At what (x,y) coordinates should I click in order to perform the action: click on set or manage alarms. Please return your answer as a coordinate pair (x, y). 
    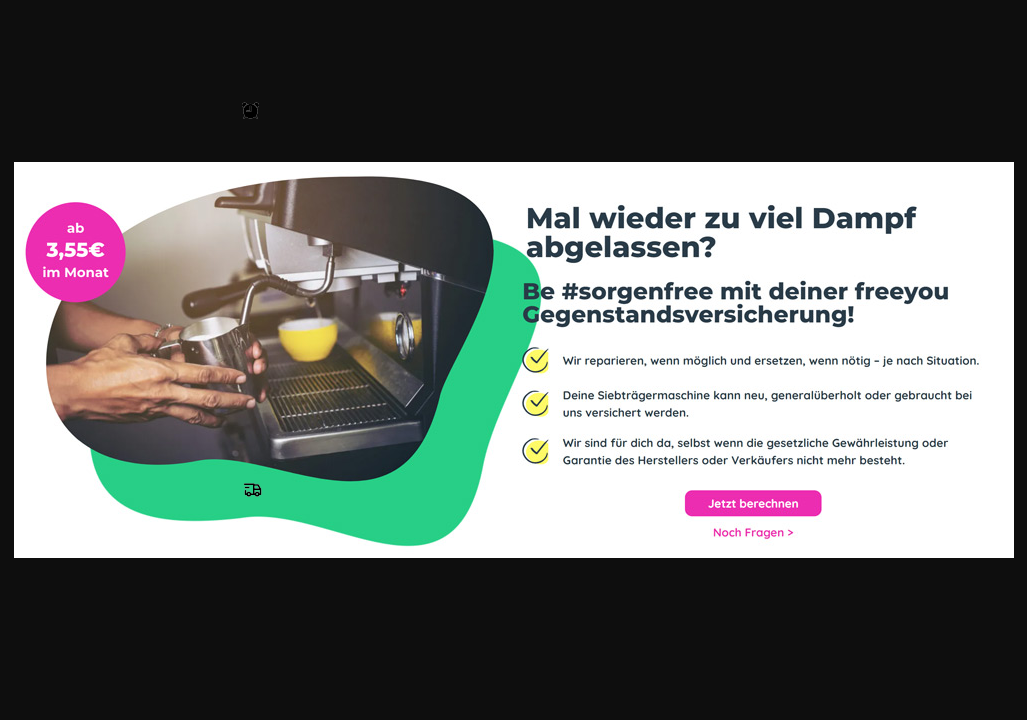
    Looking at the image, I should click on (250, 110).